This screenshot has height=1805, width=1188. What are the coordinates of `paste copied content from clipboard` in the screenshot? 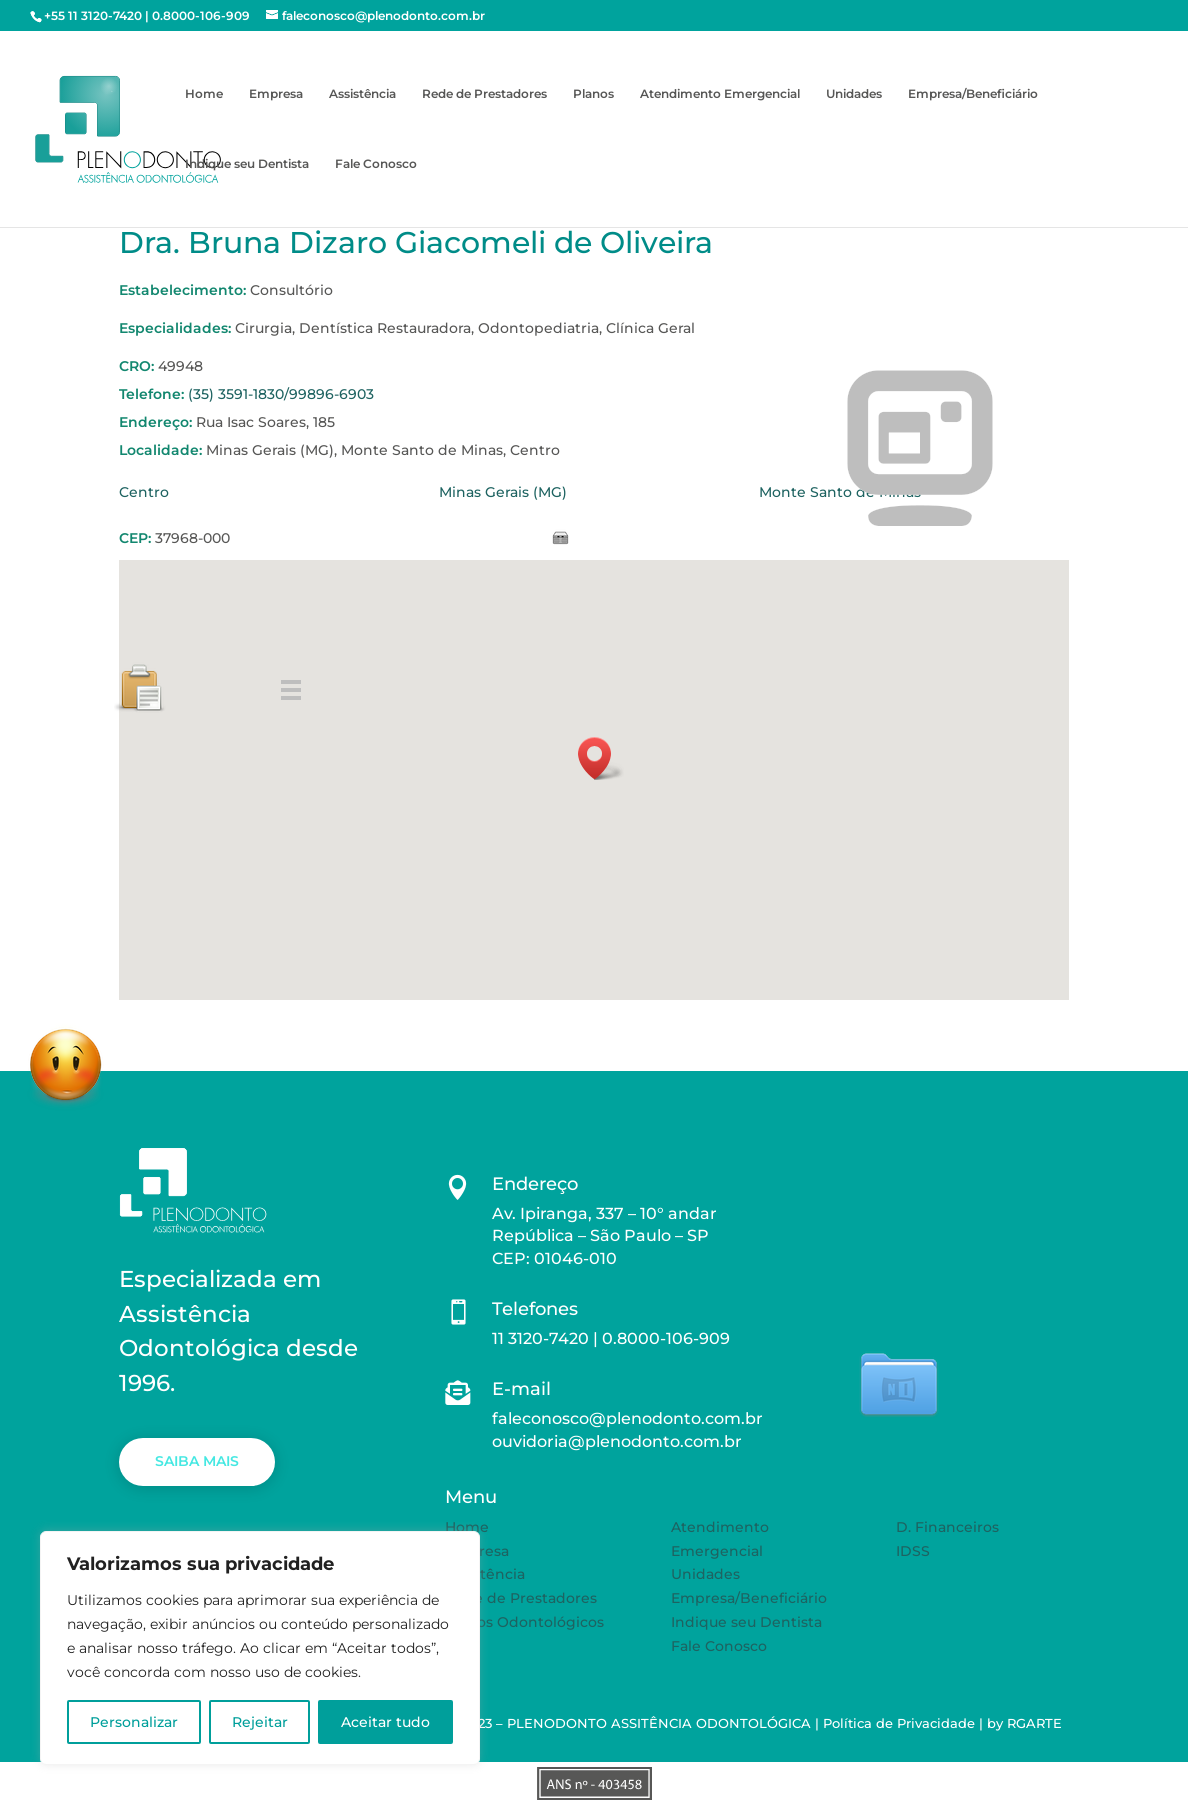 It's located at (141, 689).